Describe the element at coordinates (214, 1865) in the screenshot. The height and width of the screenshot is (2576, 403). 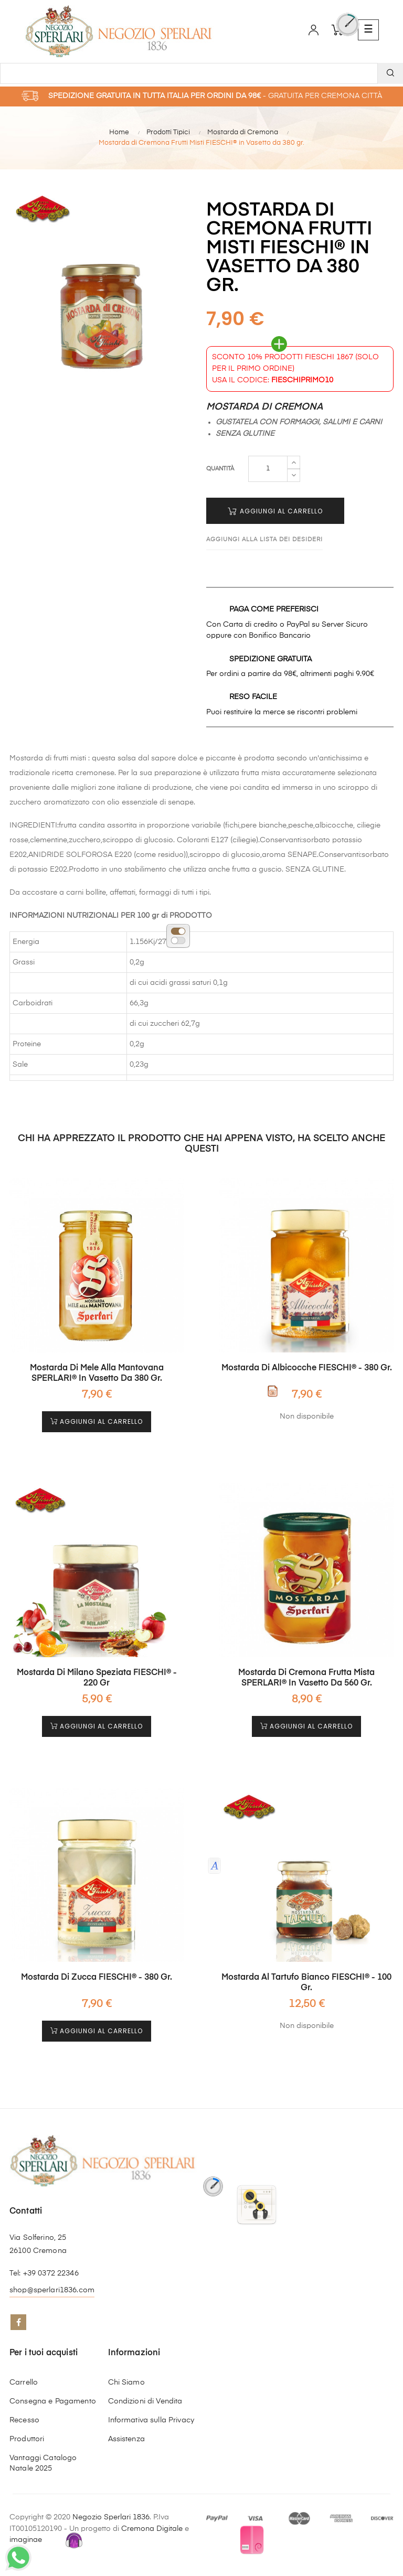
I see `a TrueType font file` at that location.